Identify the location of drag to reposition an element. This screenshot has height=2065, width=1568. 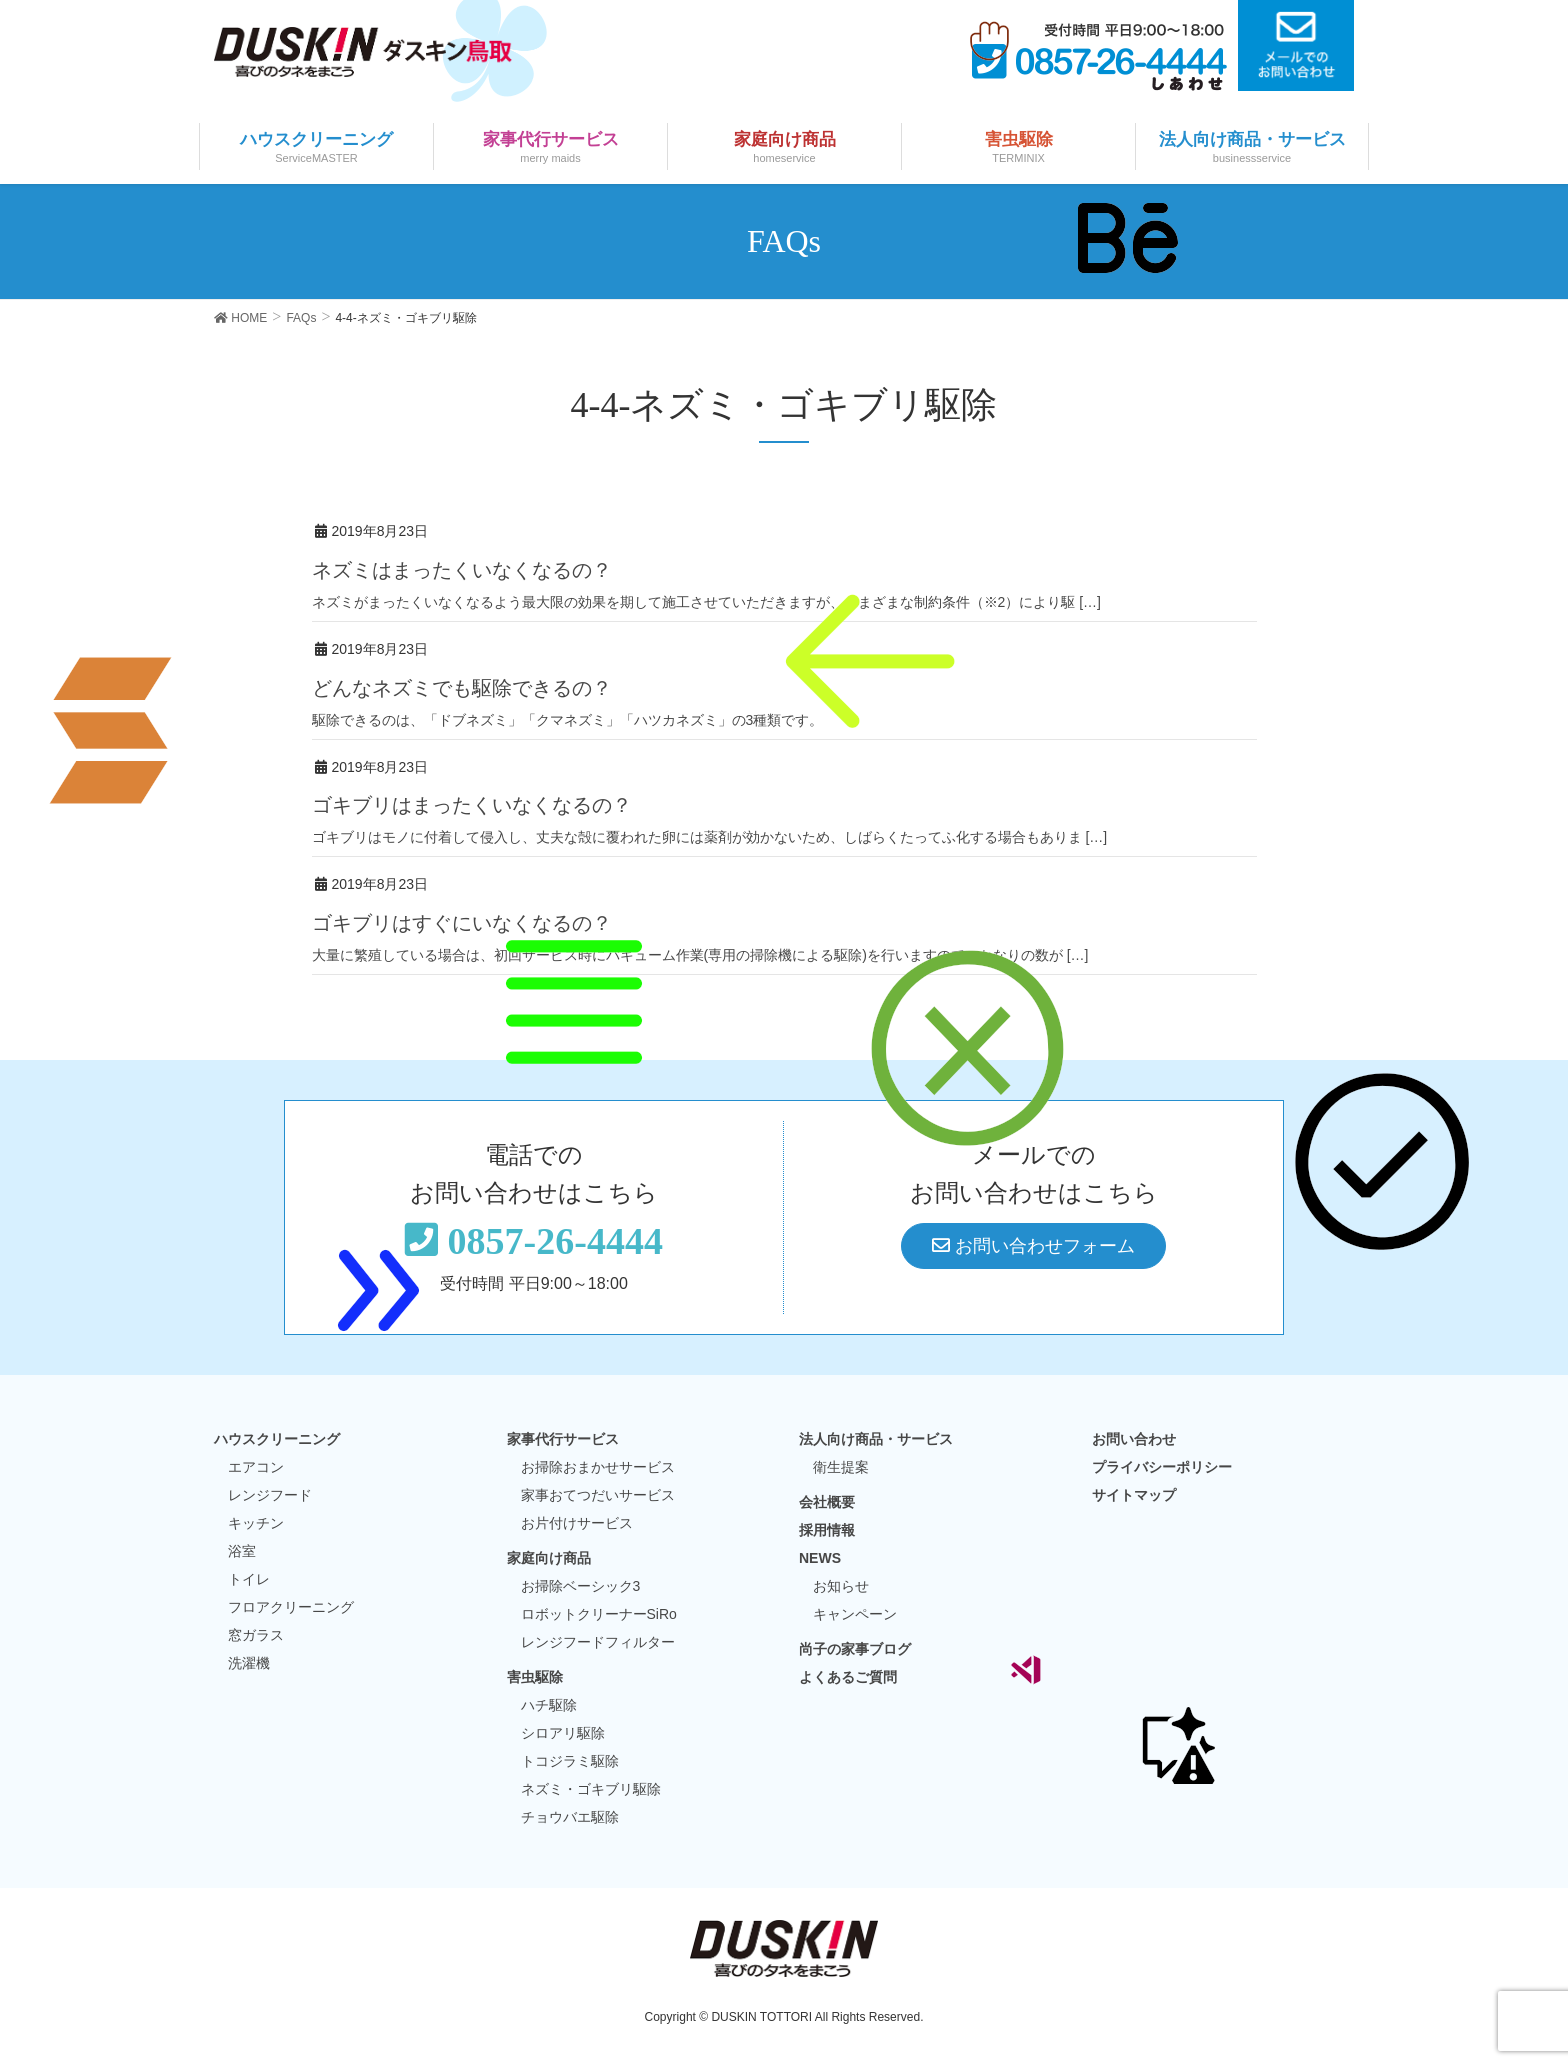
(989, 35).